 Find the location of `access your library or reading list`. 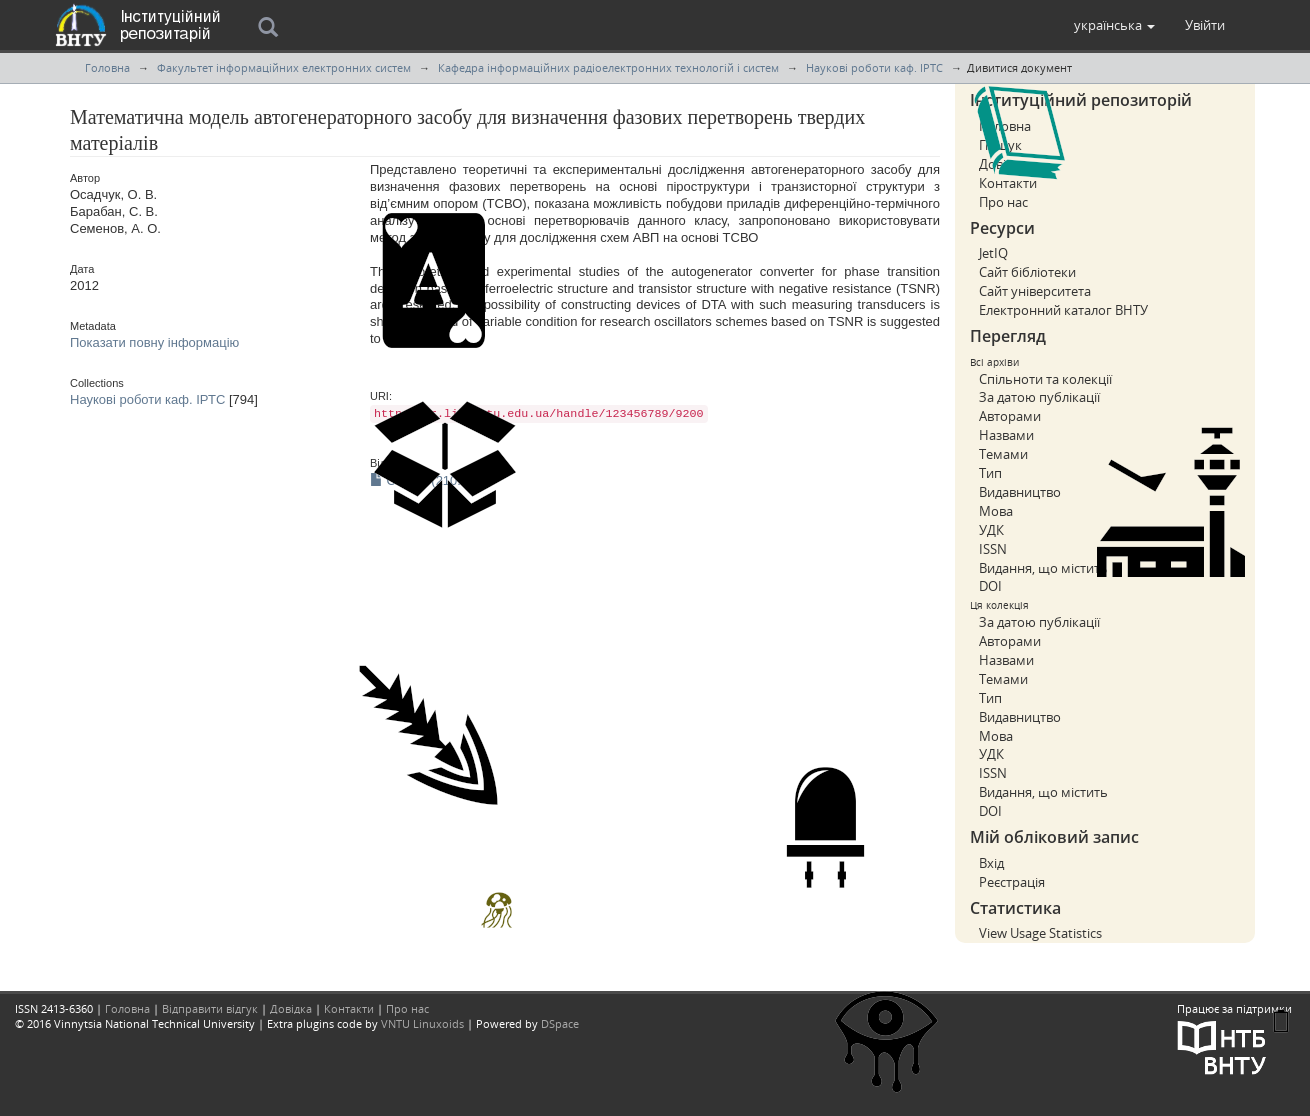

access your library or reading list is located at coordinates (1019, 132).